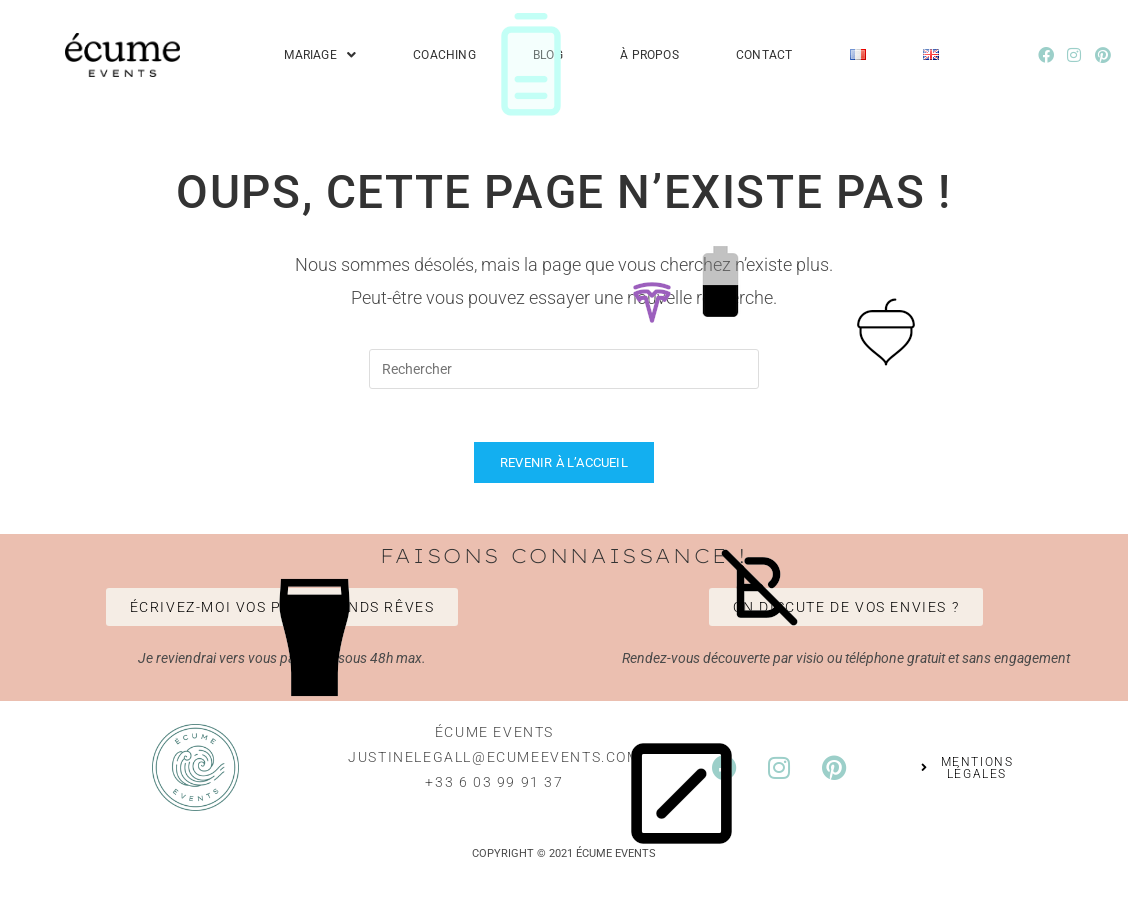 This screenshot has height=902, width=1128. I want to click on indicates medium battery level, so click(531, 66).